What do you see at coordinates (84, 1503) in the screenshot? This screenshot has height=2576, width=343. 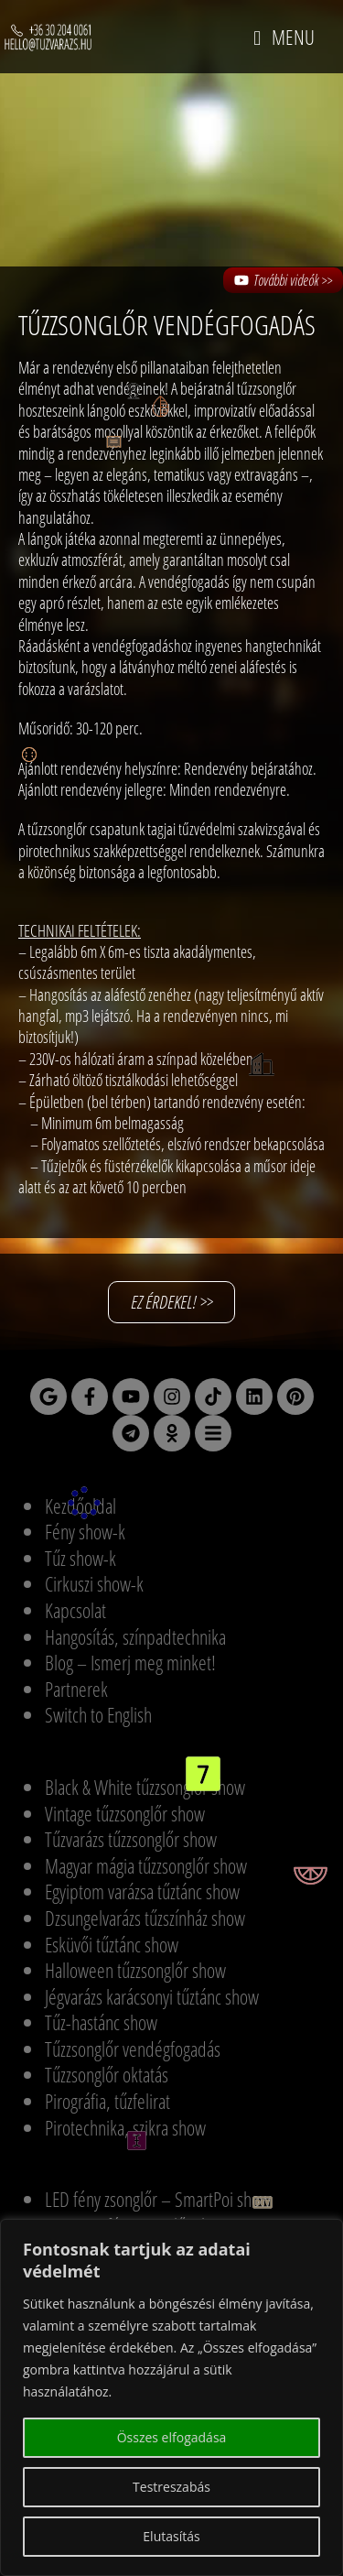 I see `indicates content is loading` at bounding box center [84, 1503].